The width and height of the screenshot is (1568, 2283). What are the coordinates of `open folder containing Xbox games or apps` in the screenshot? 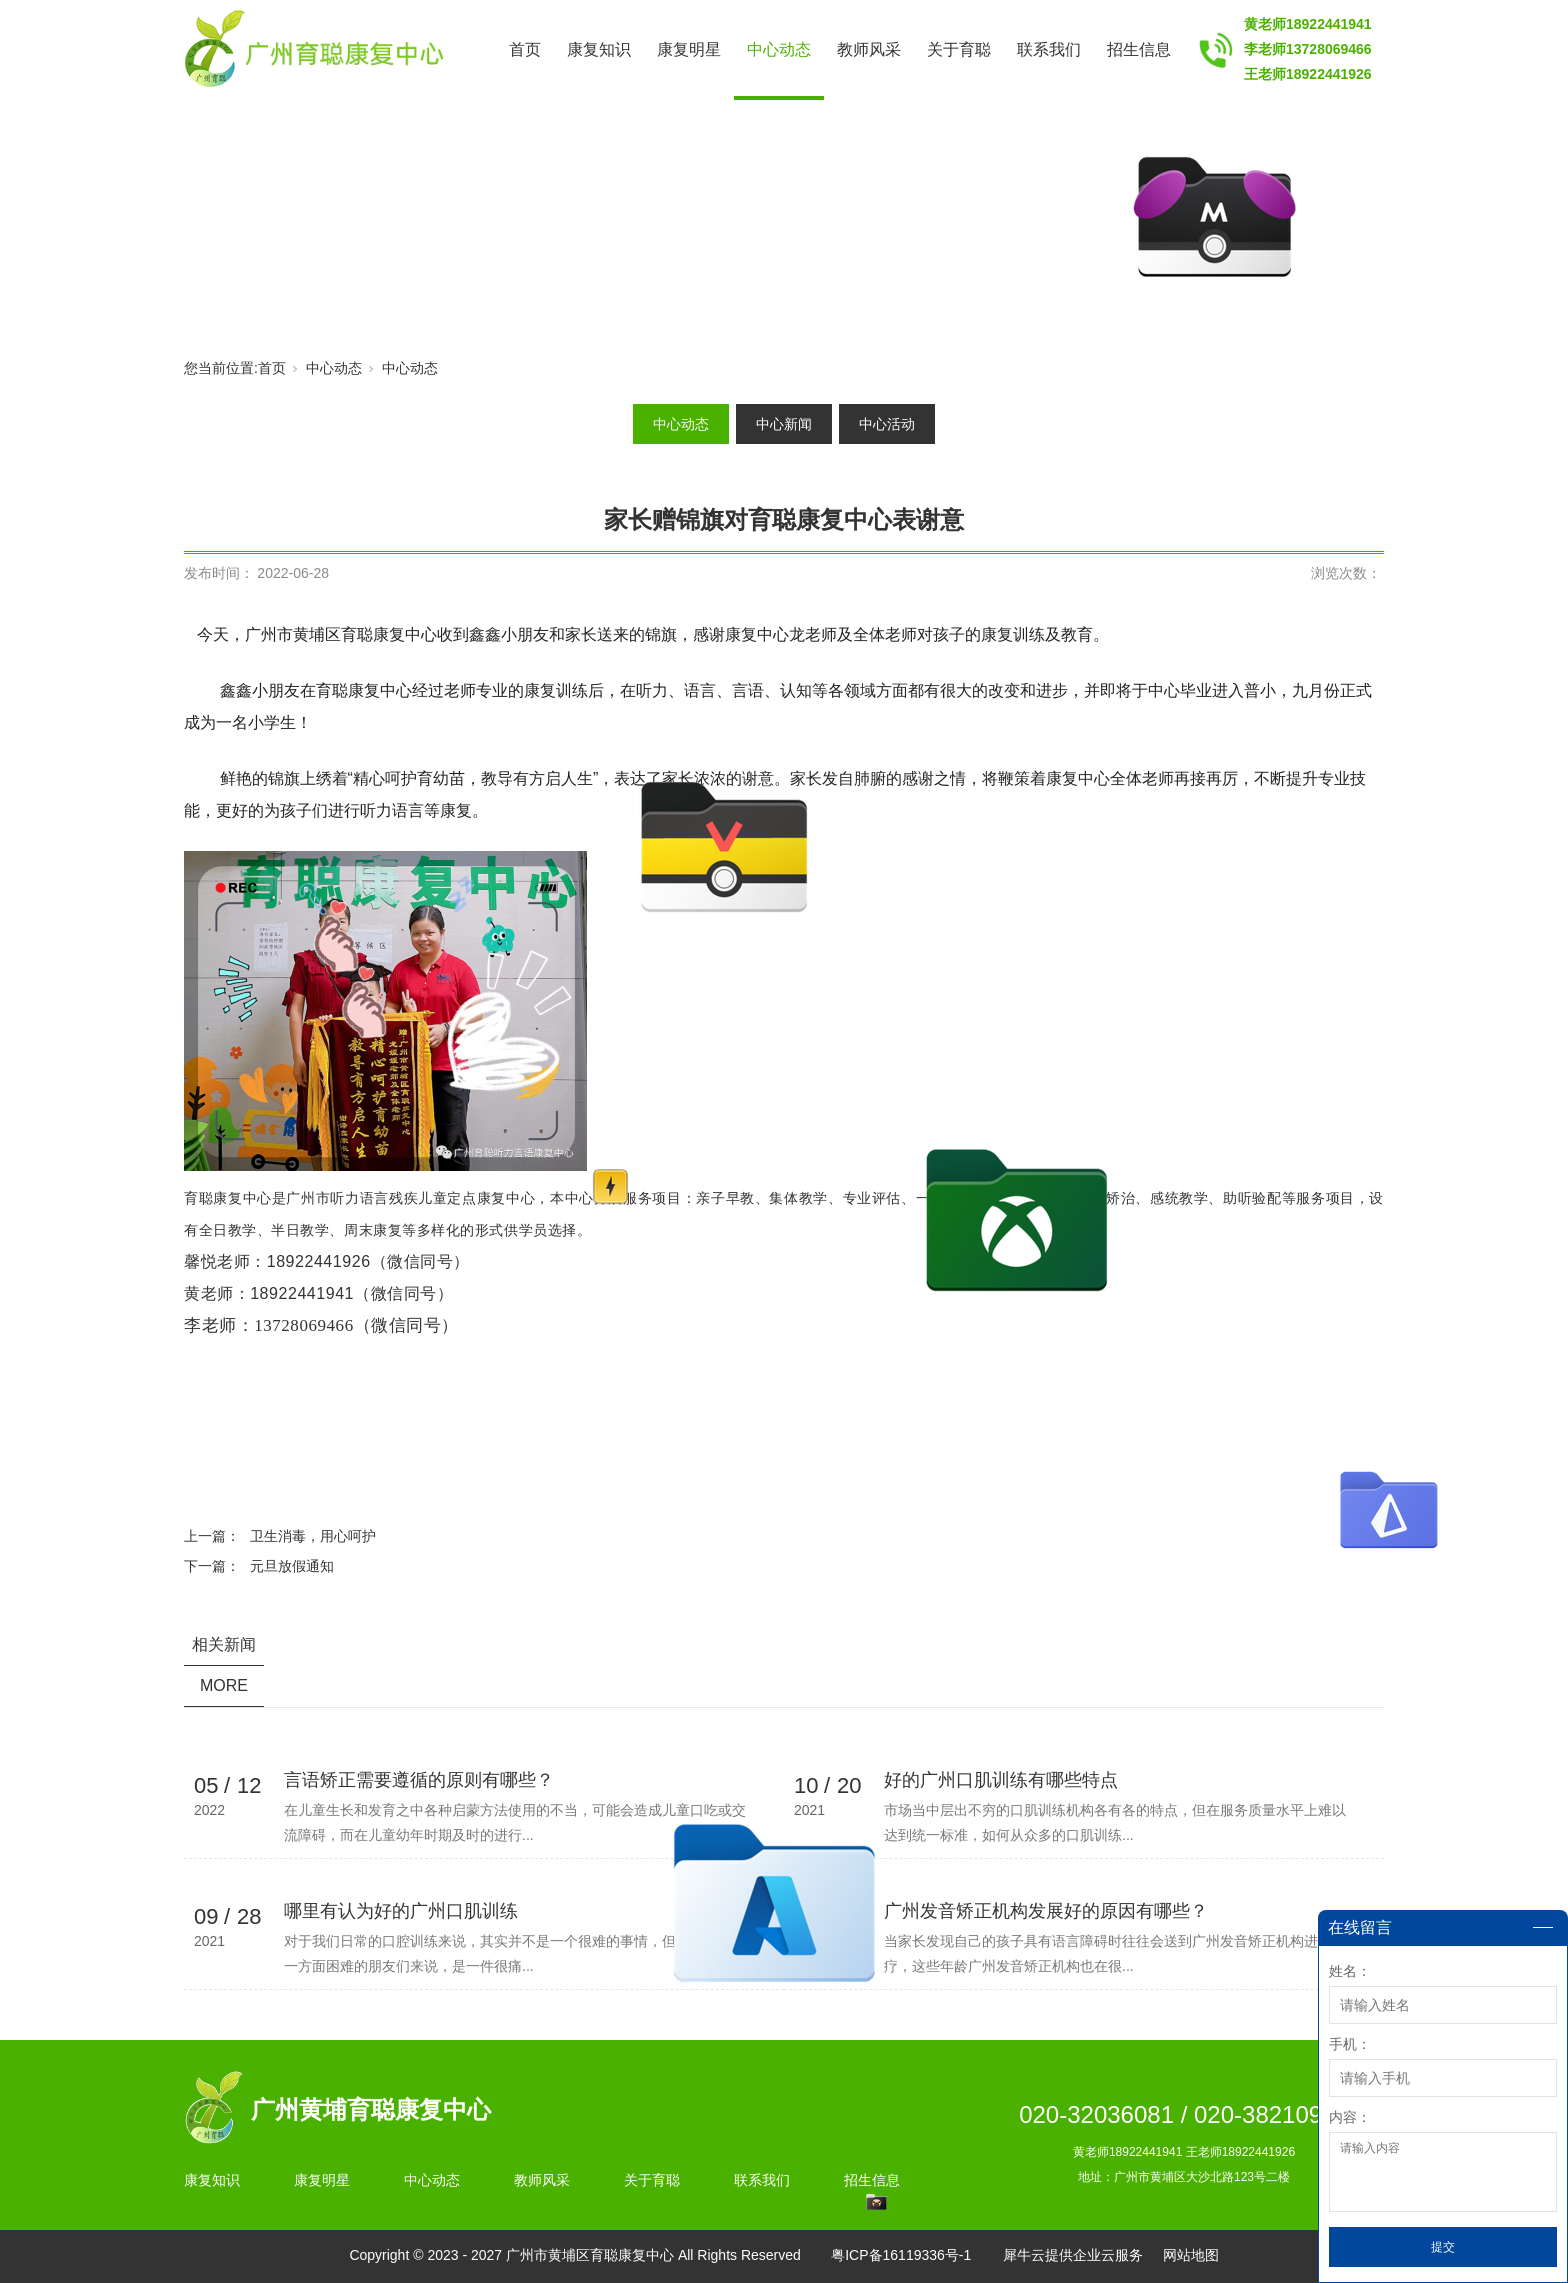 It's located at (1016, 1225).